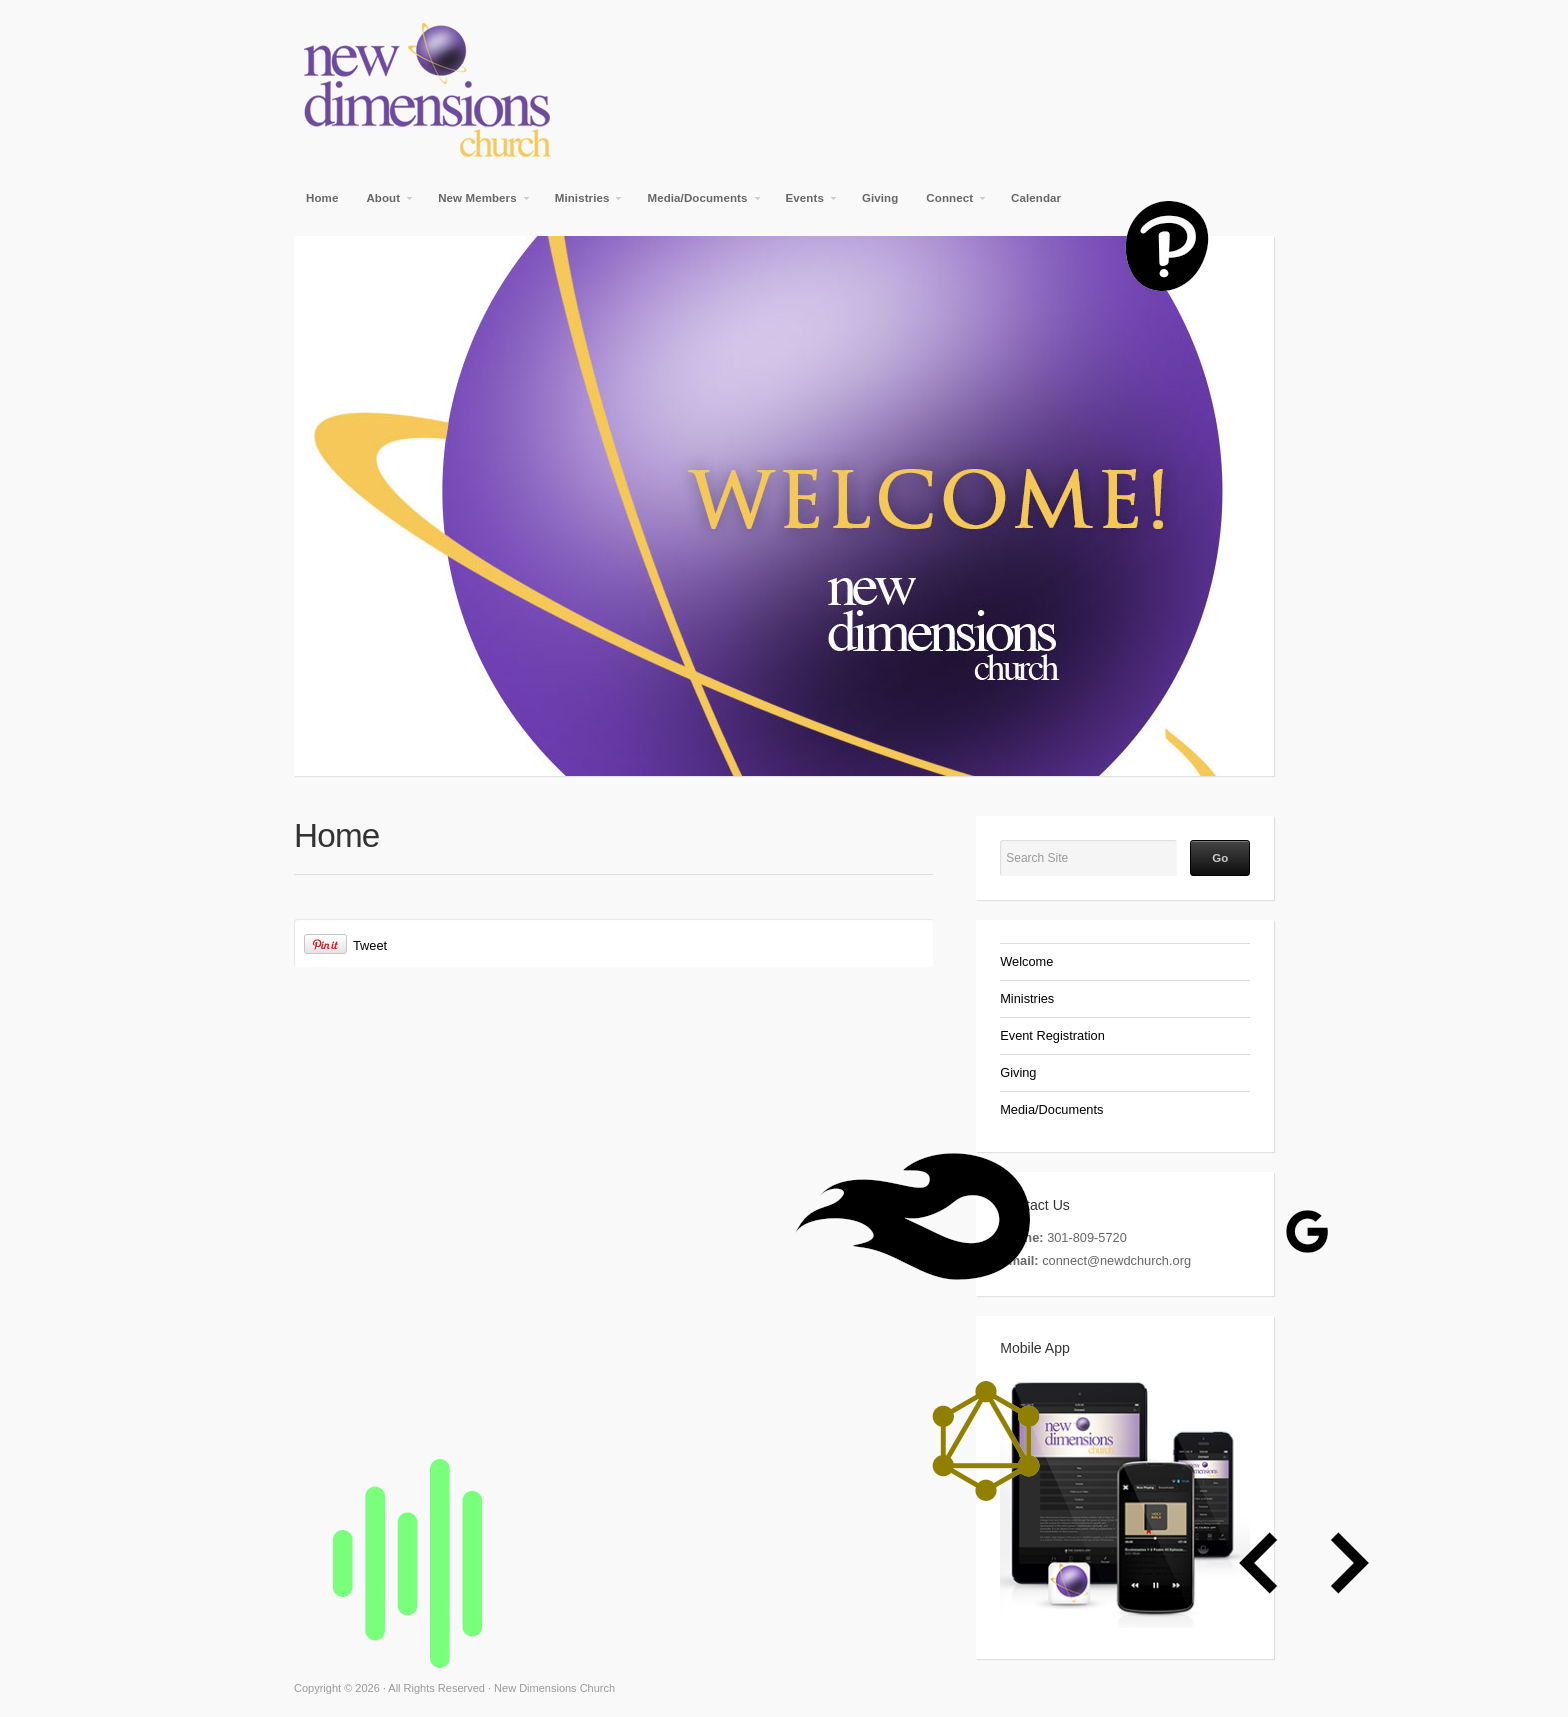 The height and width of the screenshot is (1717, 1568). I want to click on sign in with Google, so click(1307, 1231).